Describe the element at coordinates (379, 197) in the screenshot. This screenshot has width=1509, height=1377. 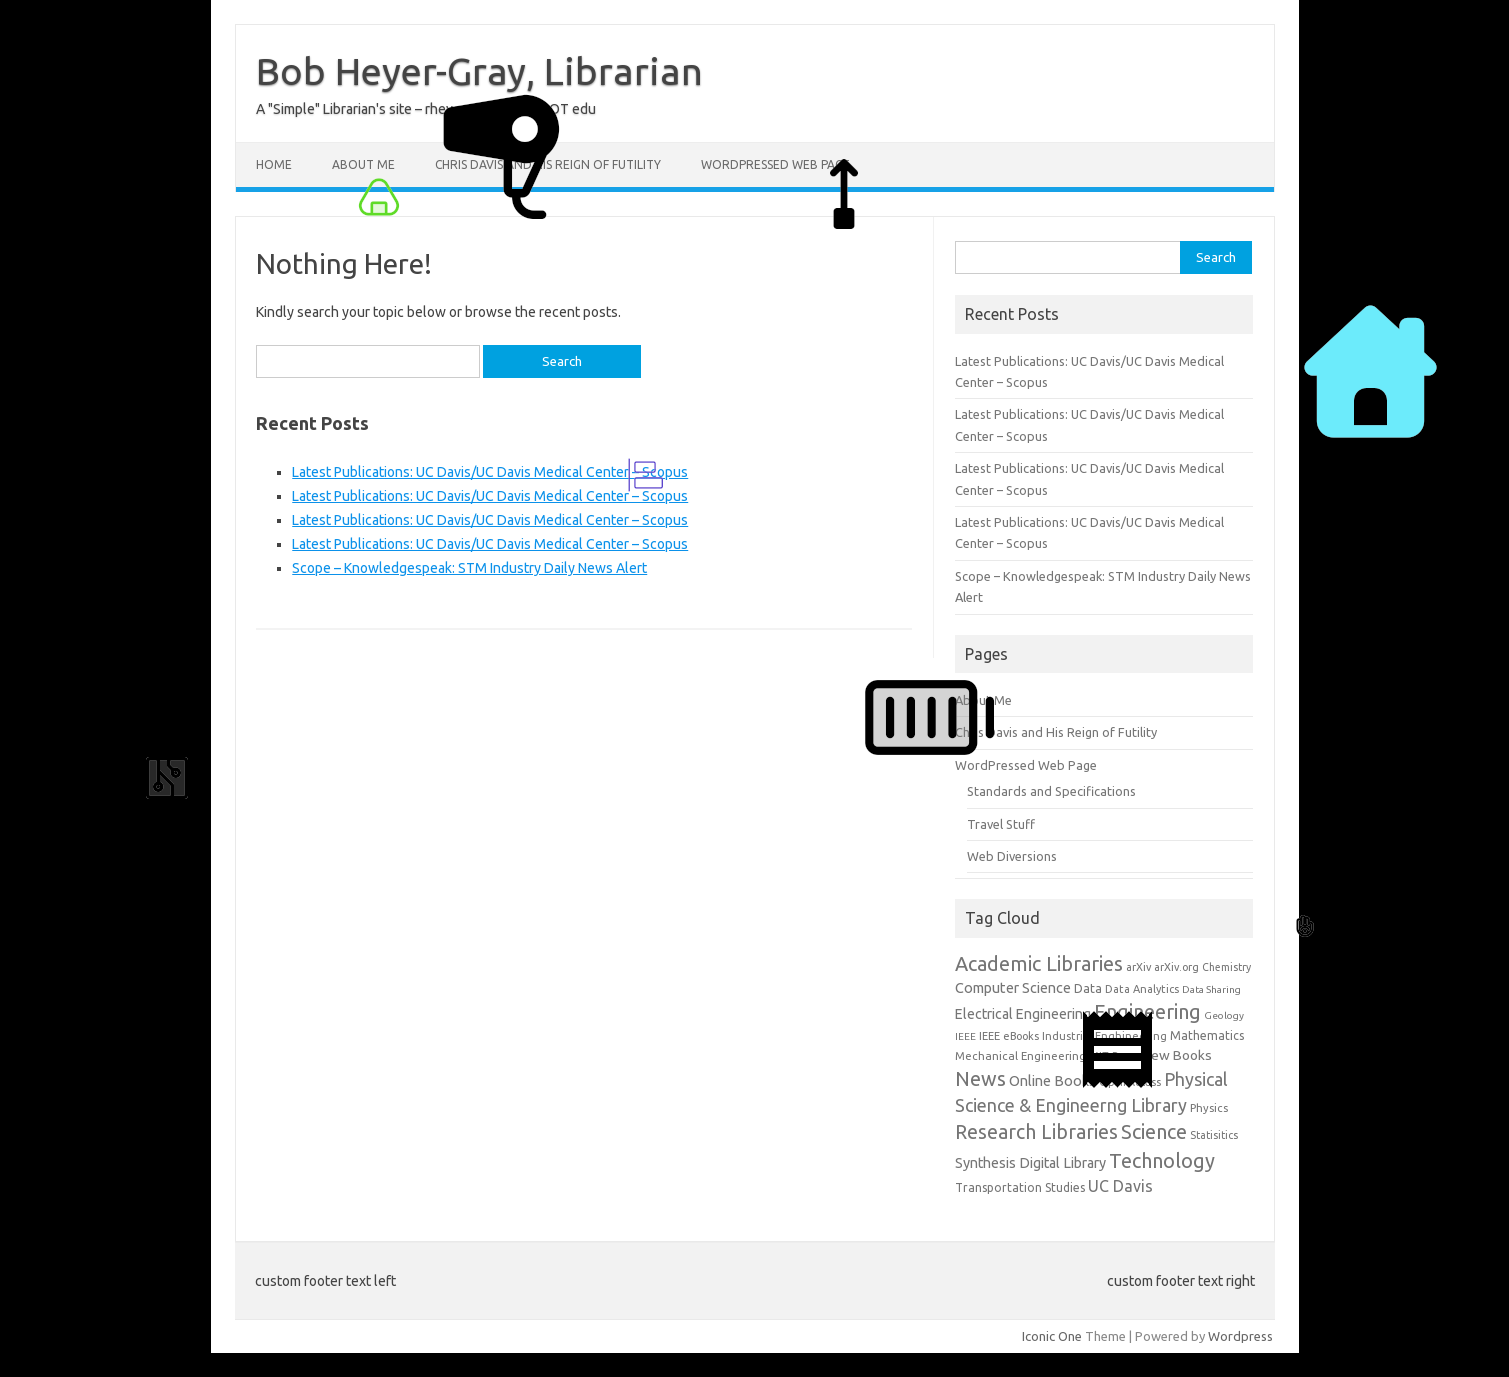
I see `access japanese food or sushi category` at that location.